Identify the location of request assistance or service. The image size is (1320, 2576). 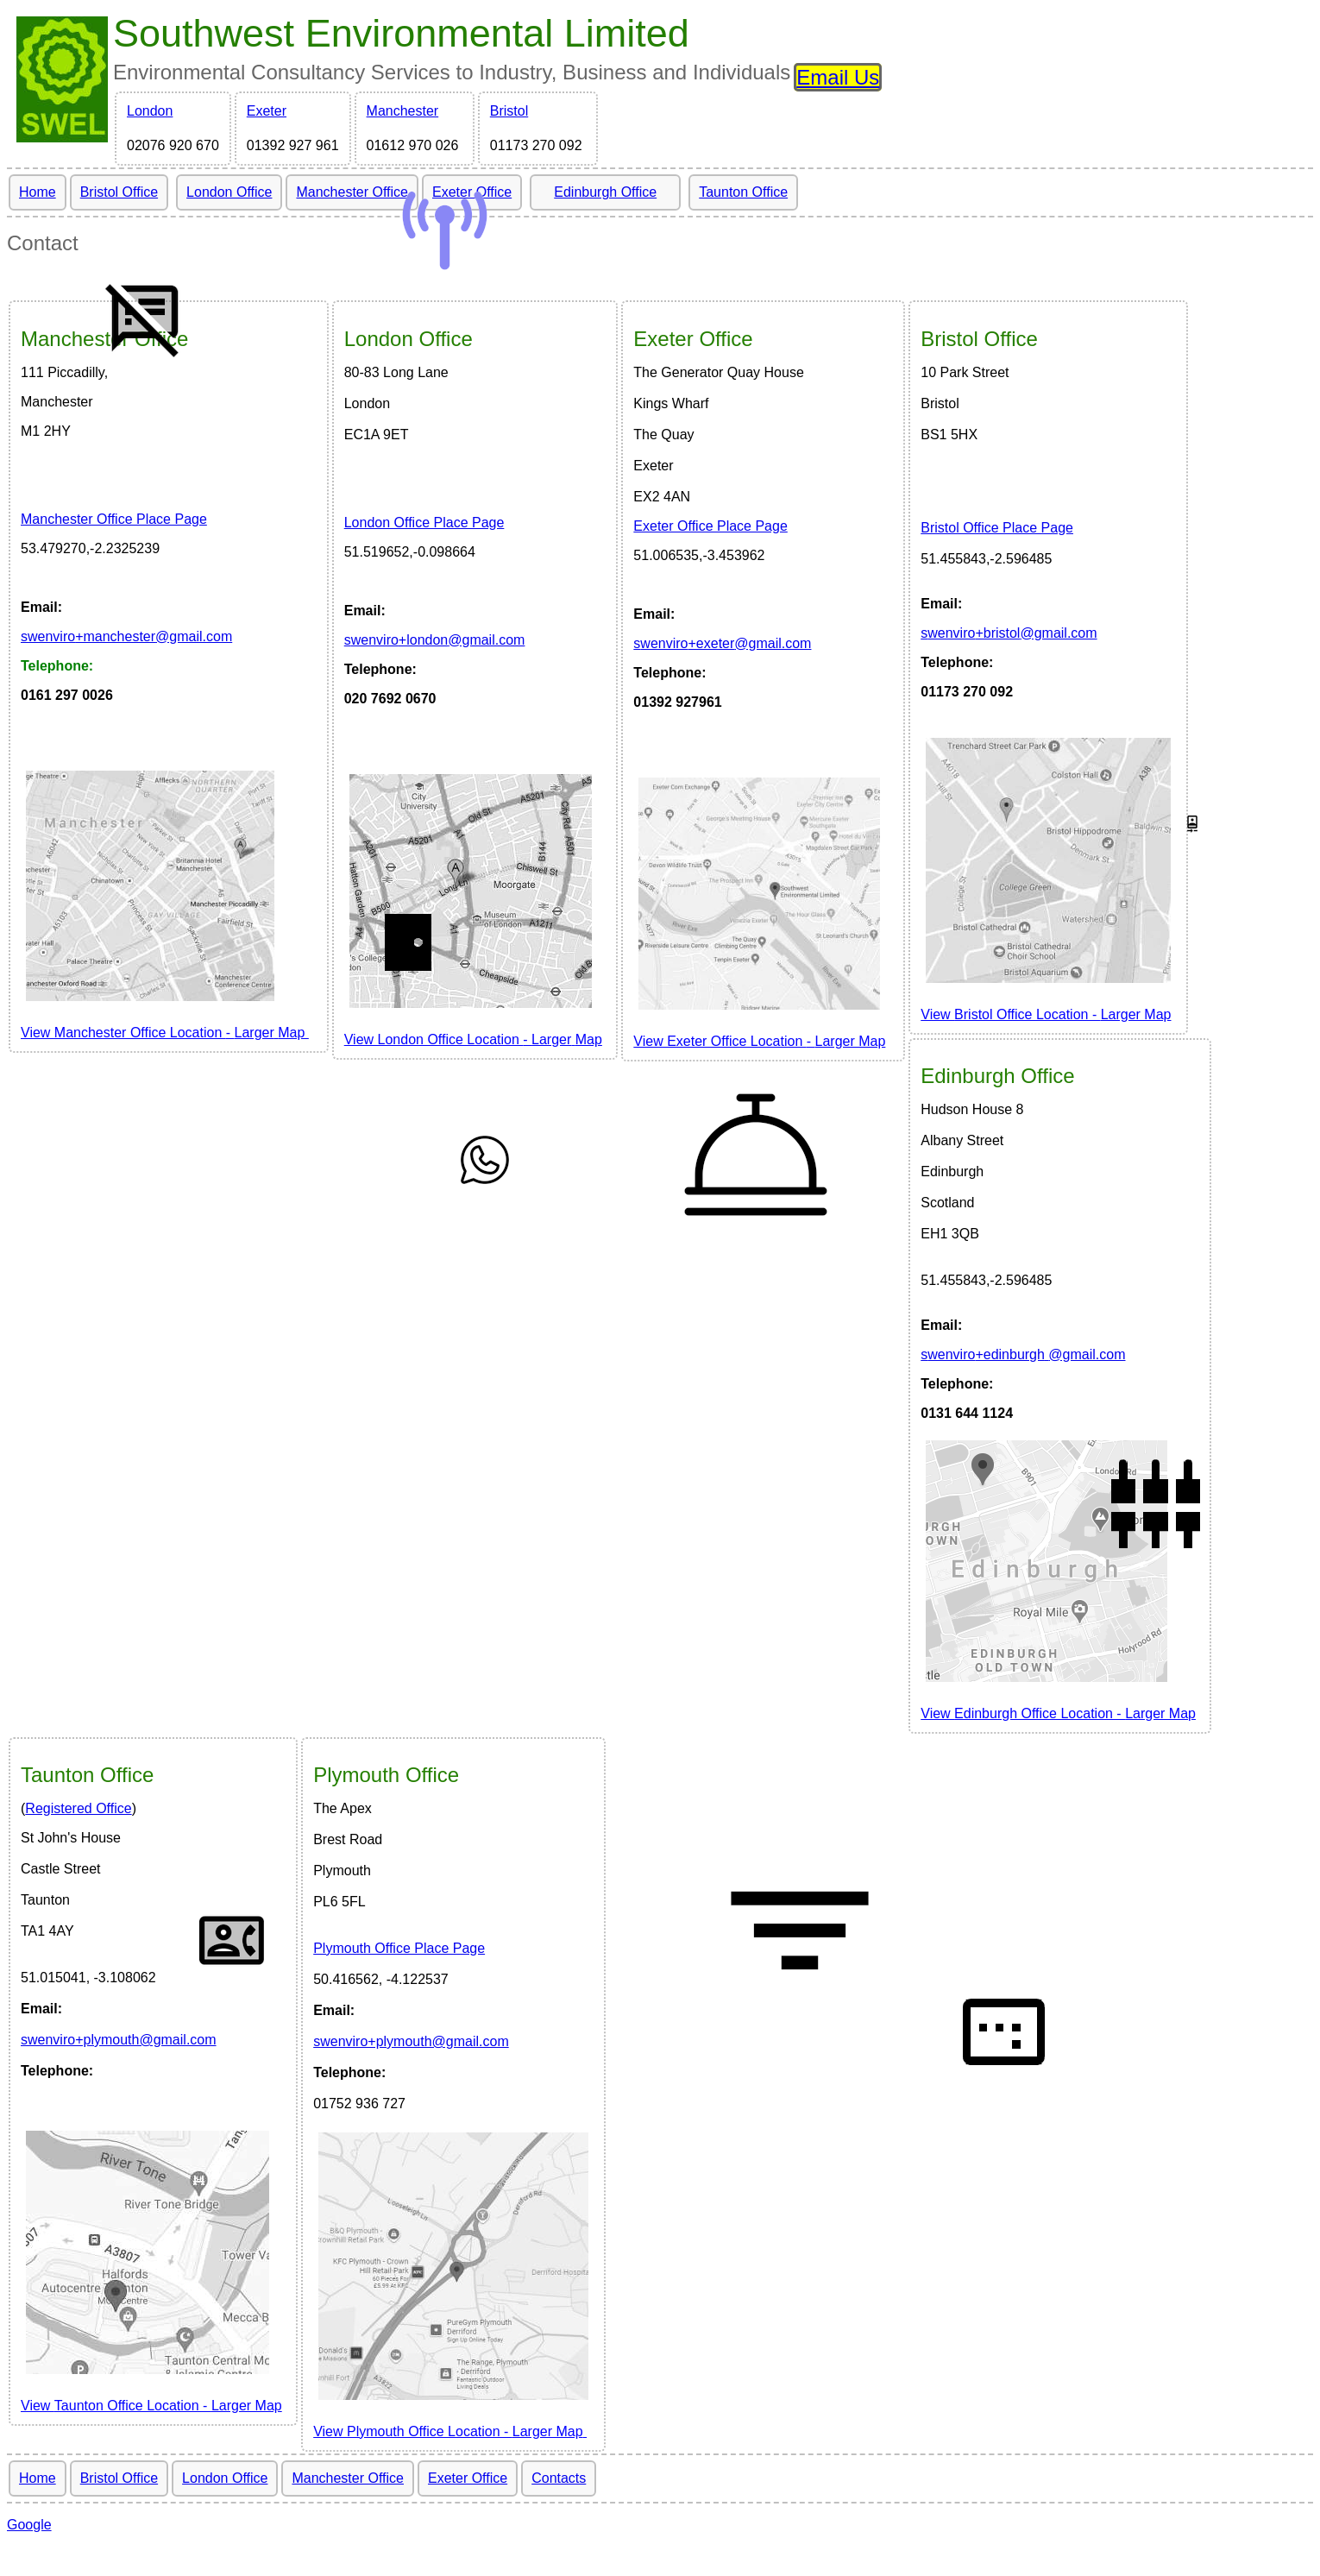
(756, 1160).